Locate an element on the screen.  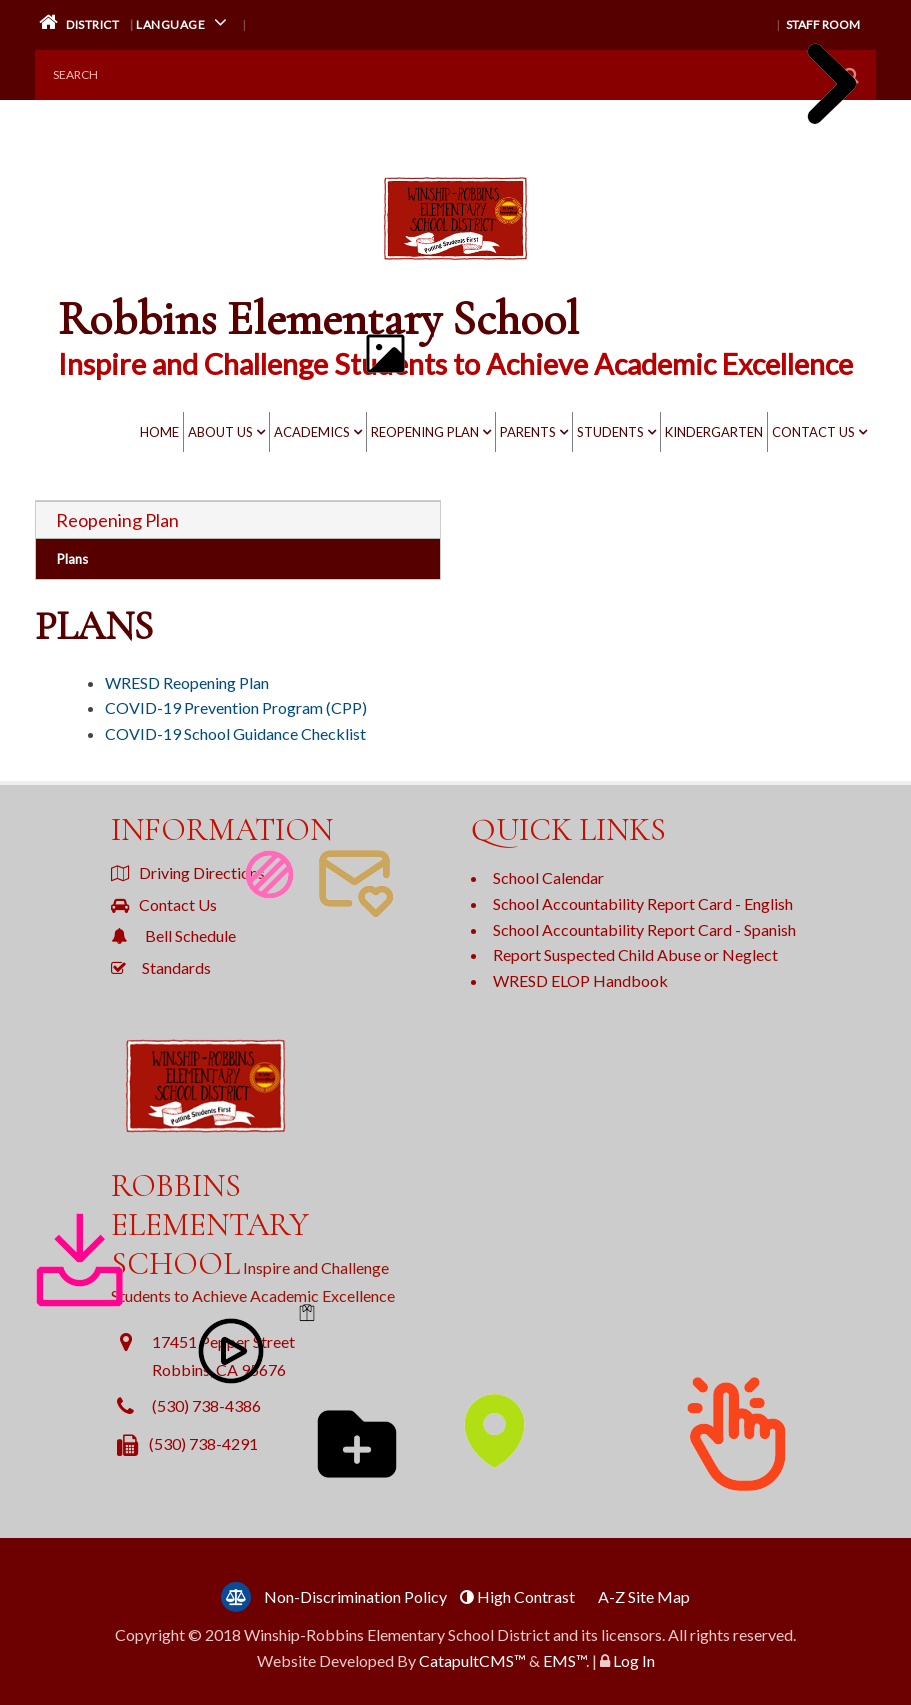
access boules or pétanque game is located at coordinates (269, 874).